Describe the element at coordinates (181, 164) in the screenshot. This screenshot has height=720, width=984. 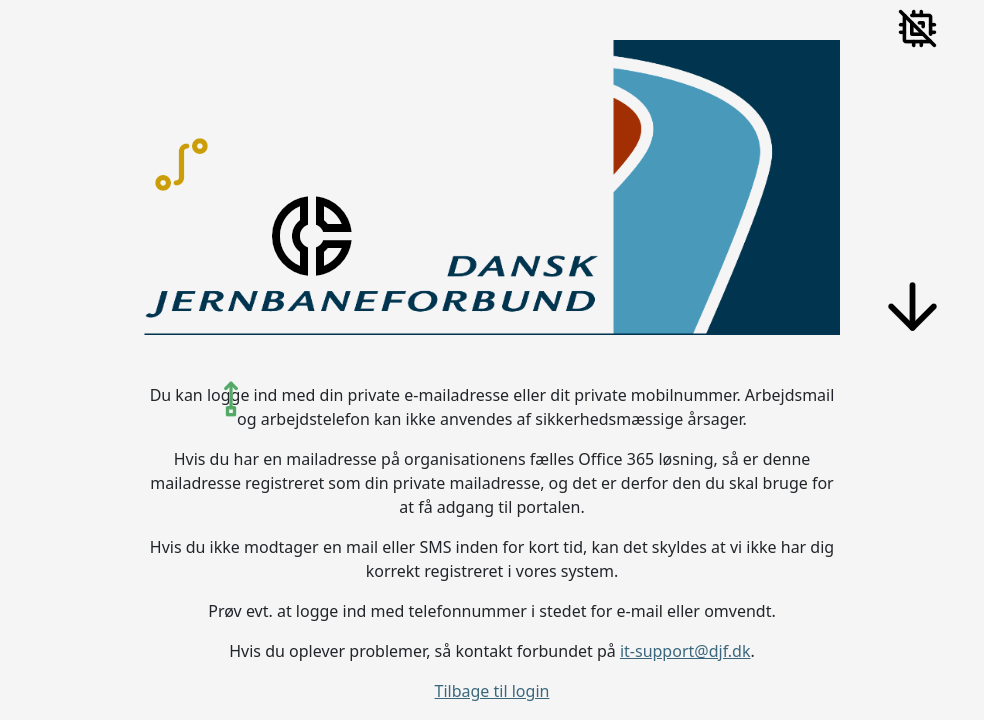
I see `view route between two points` at that location.